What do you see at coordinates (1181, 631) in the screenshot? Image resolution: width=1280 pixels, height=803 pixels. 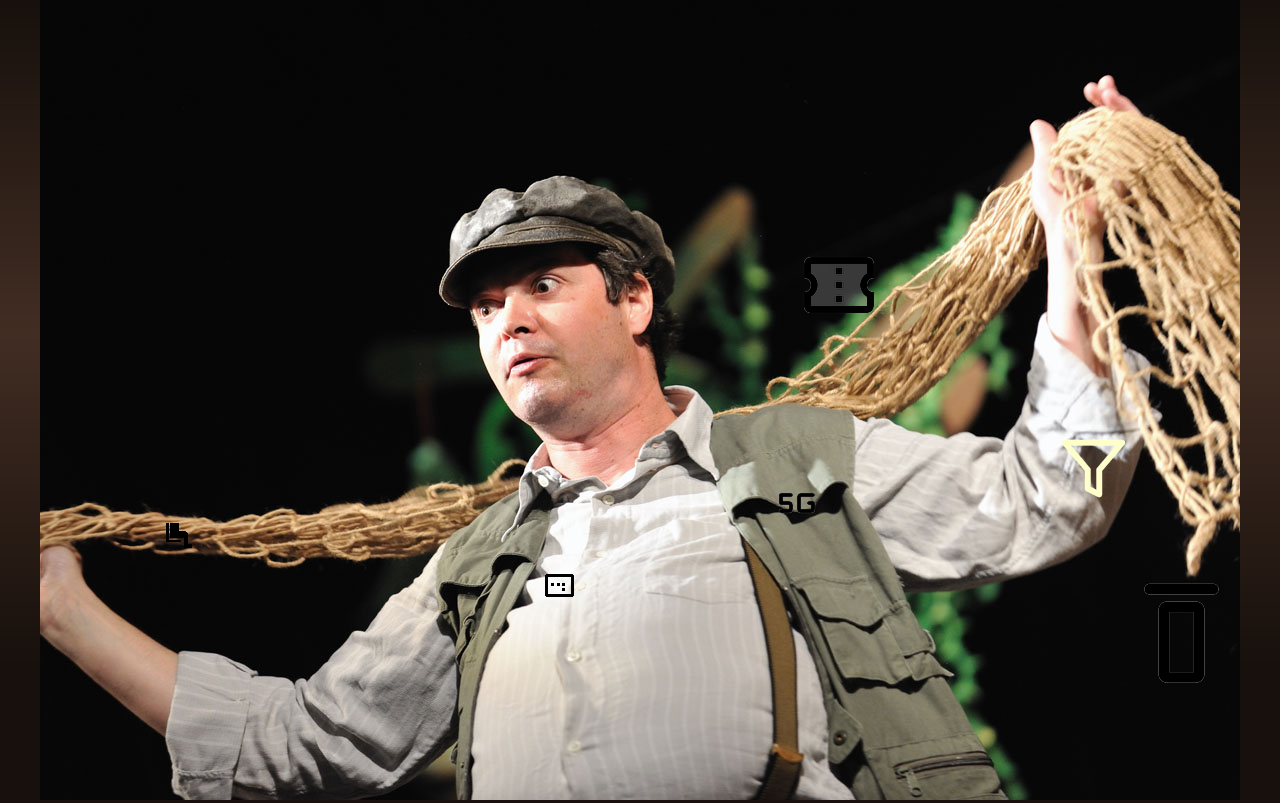 I see `align selected element to the top` at bounding box center [1181, 631].